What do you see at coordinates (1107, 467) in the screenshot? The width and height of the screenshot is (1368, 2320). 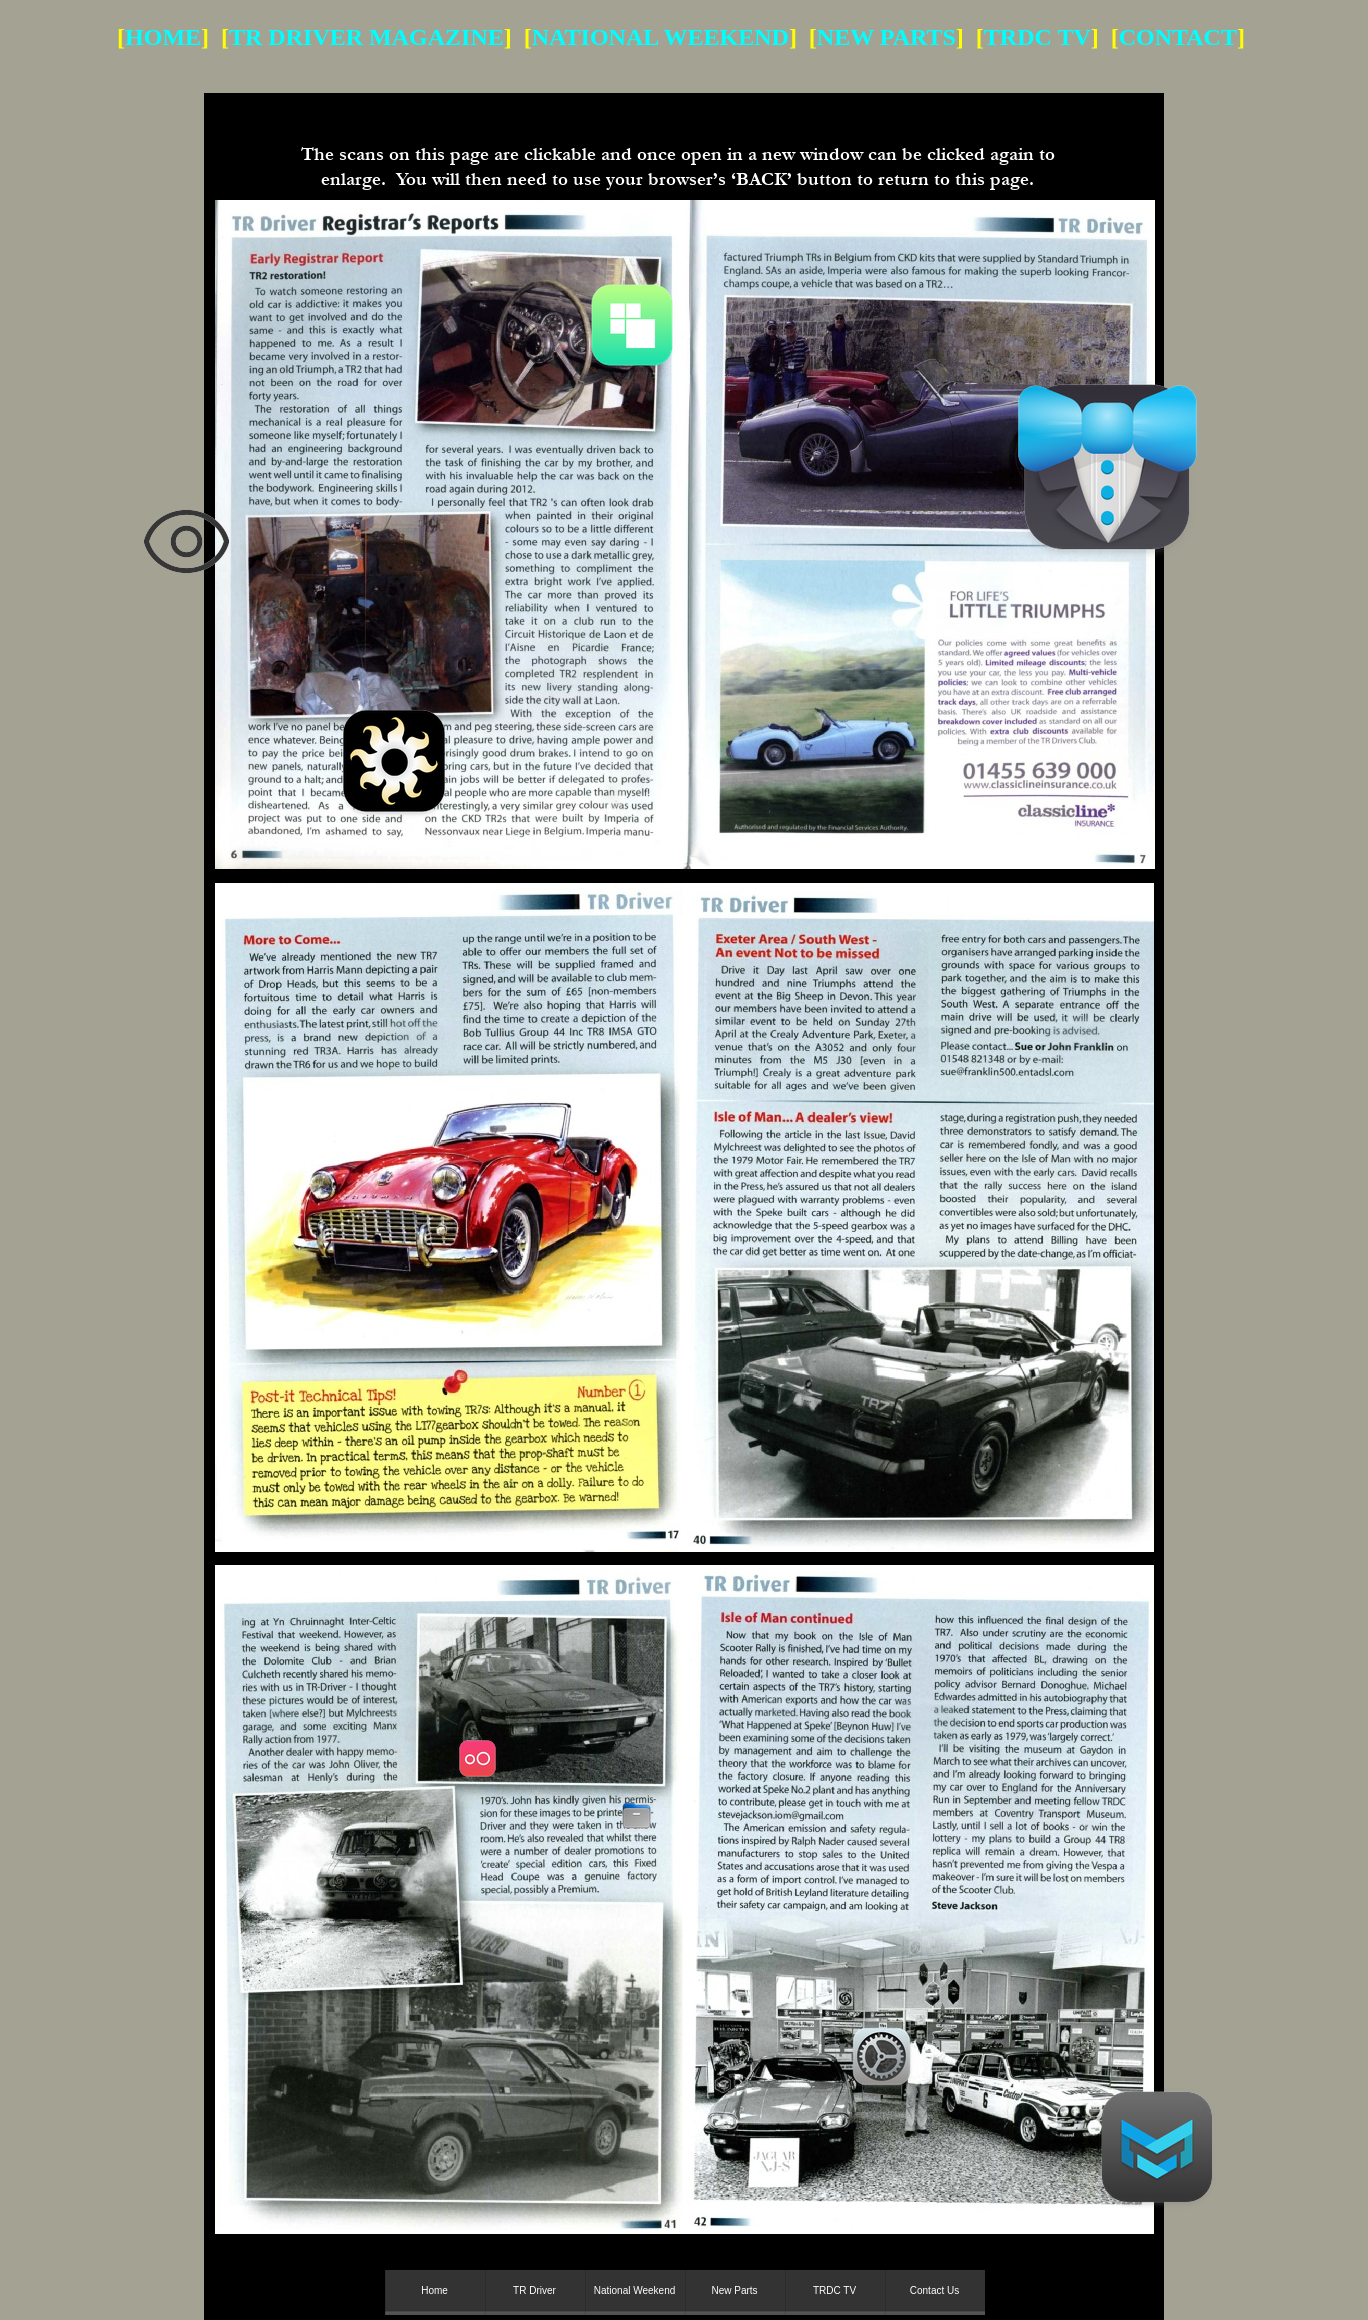 I see `open butler app` at bounding box center [1107, 467].